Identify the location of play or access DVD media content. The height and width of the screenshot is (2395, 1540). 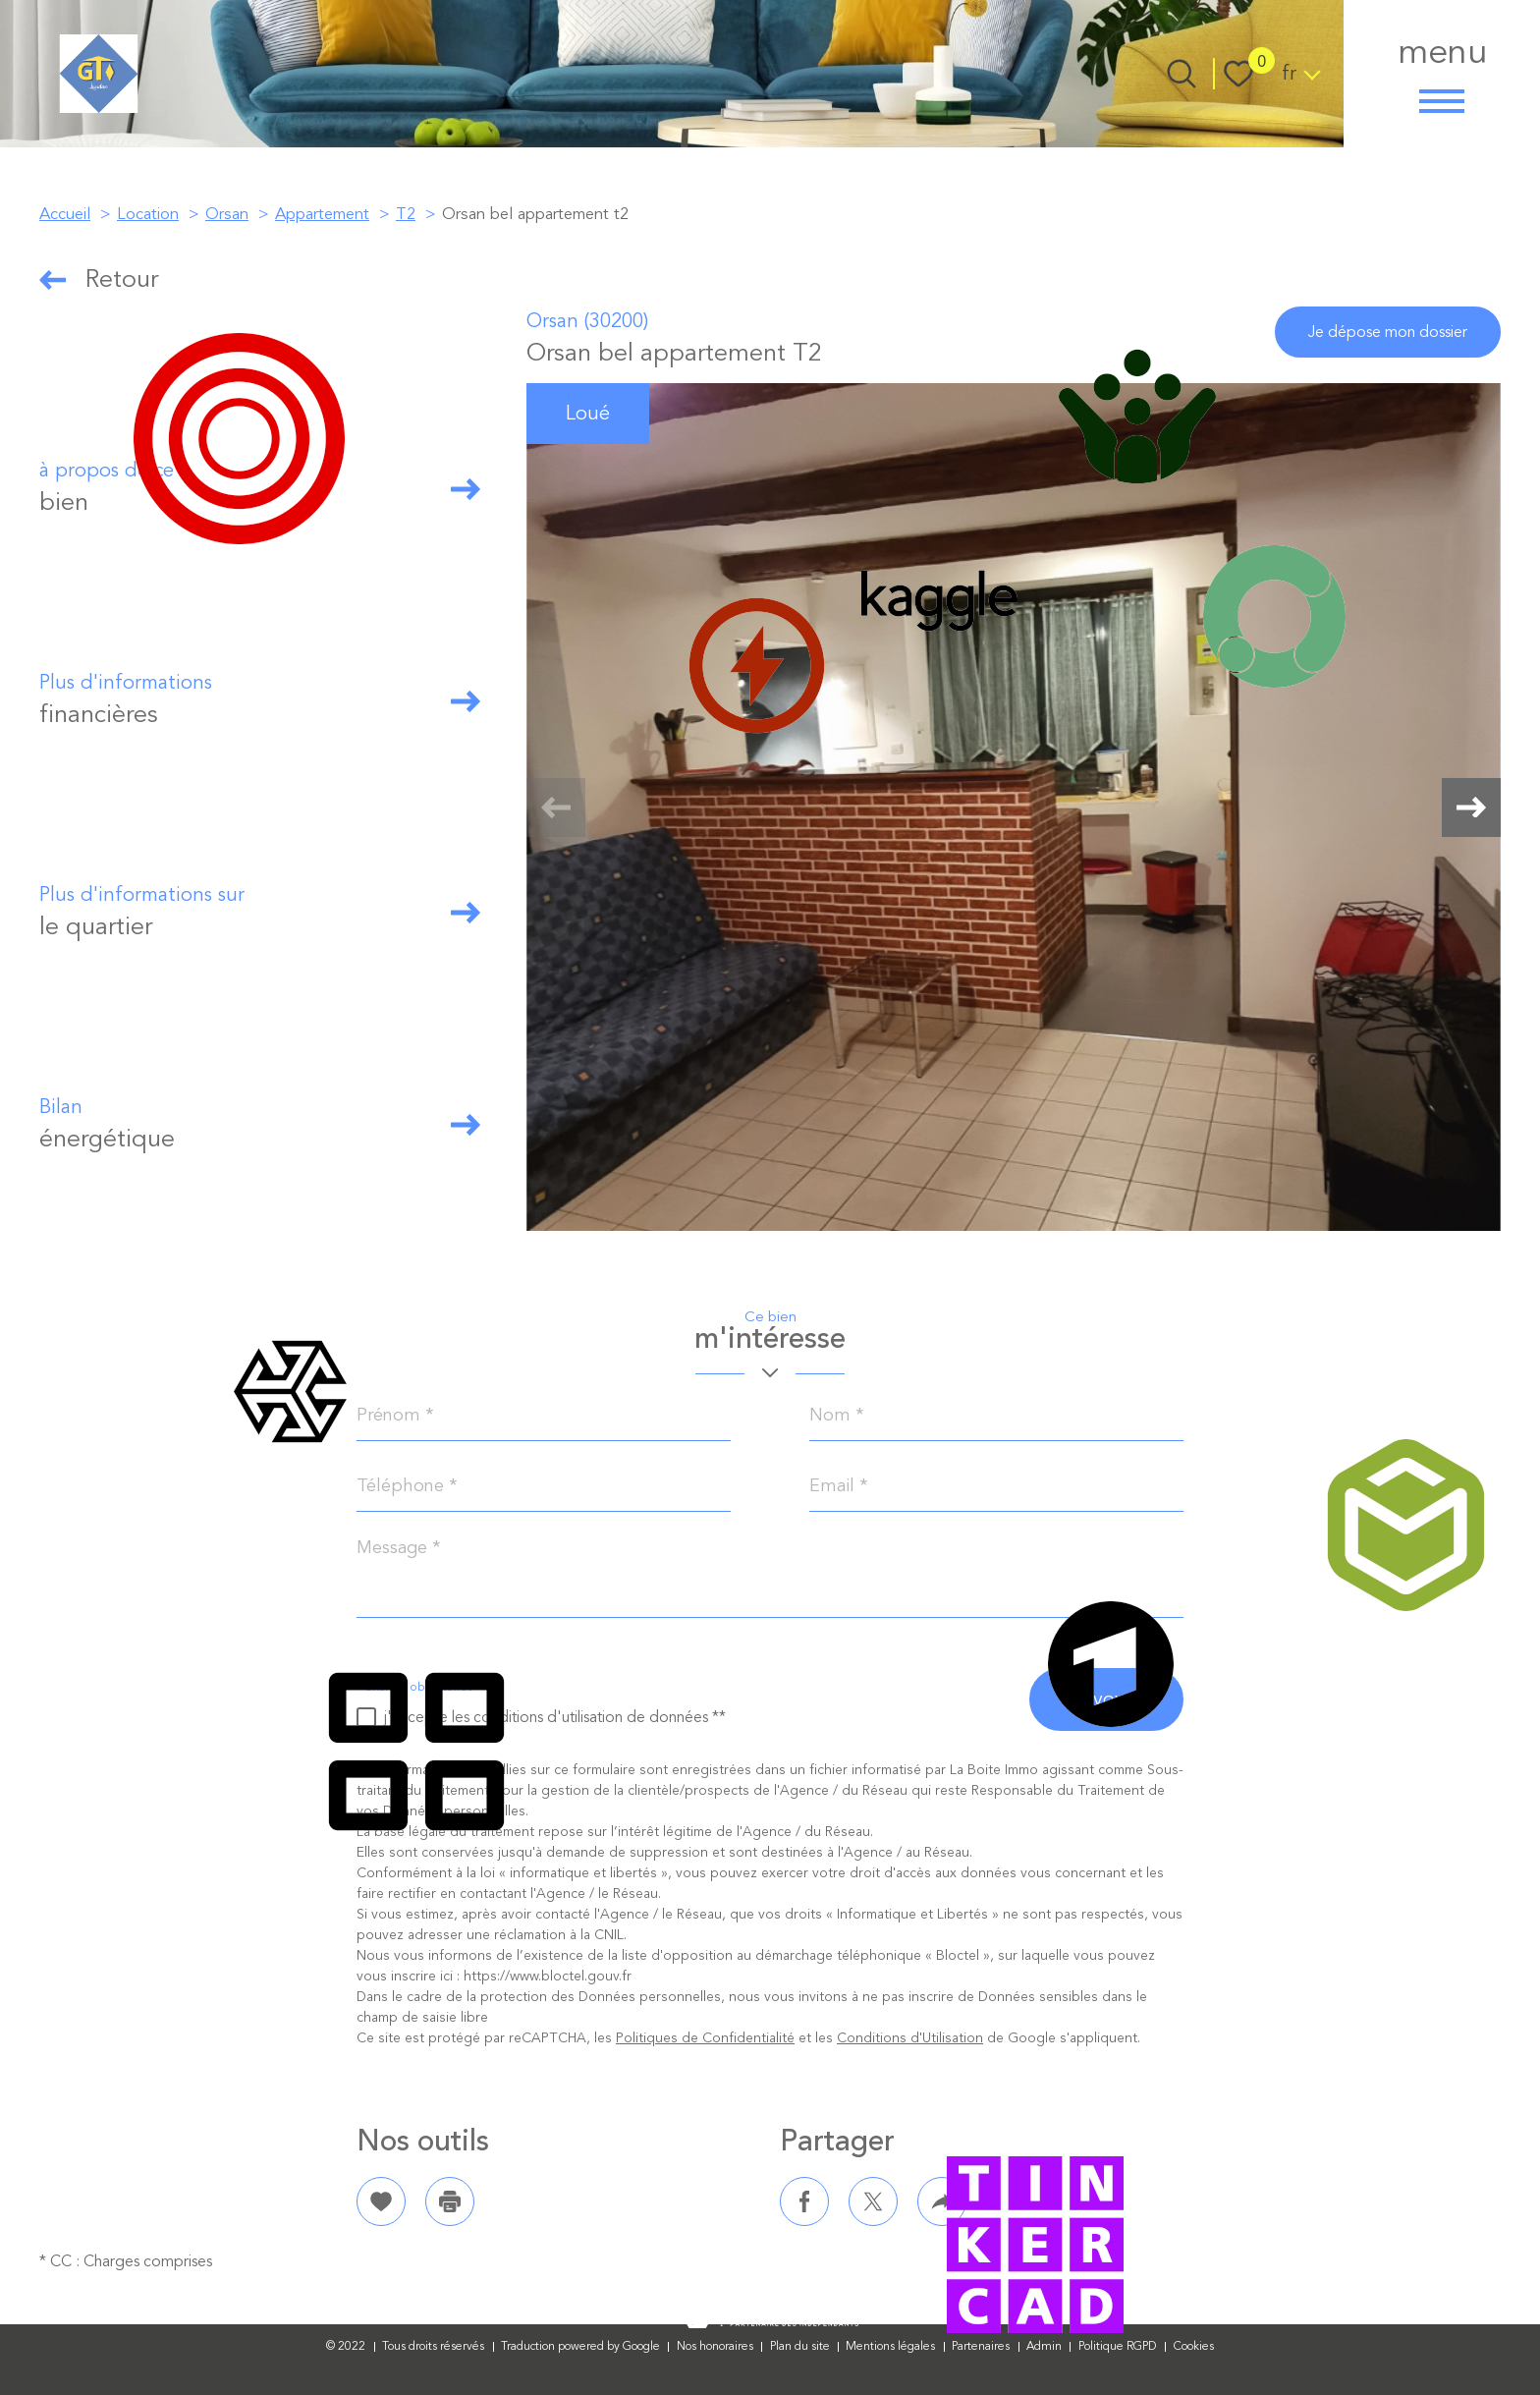
(756, 665).